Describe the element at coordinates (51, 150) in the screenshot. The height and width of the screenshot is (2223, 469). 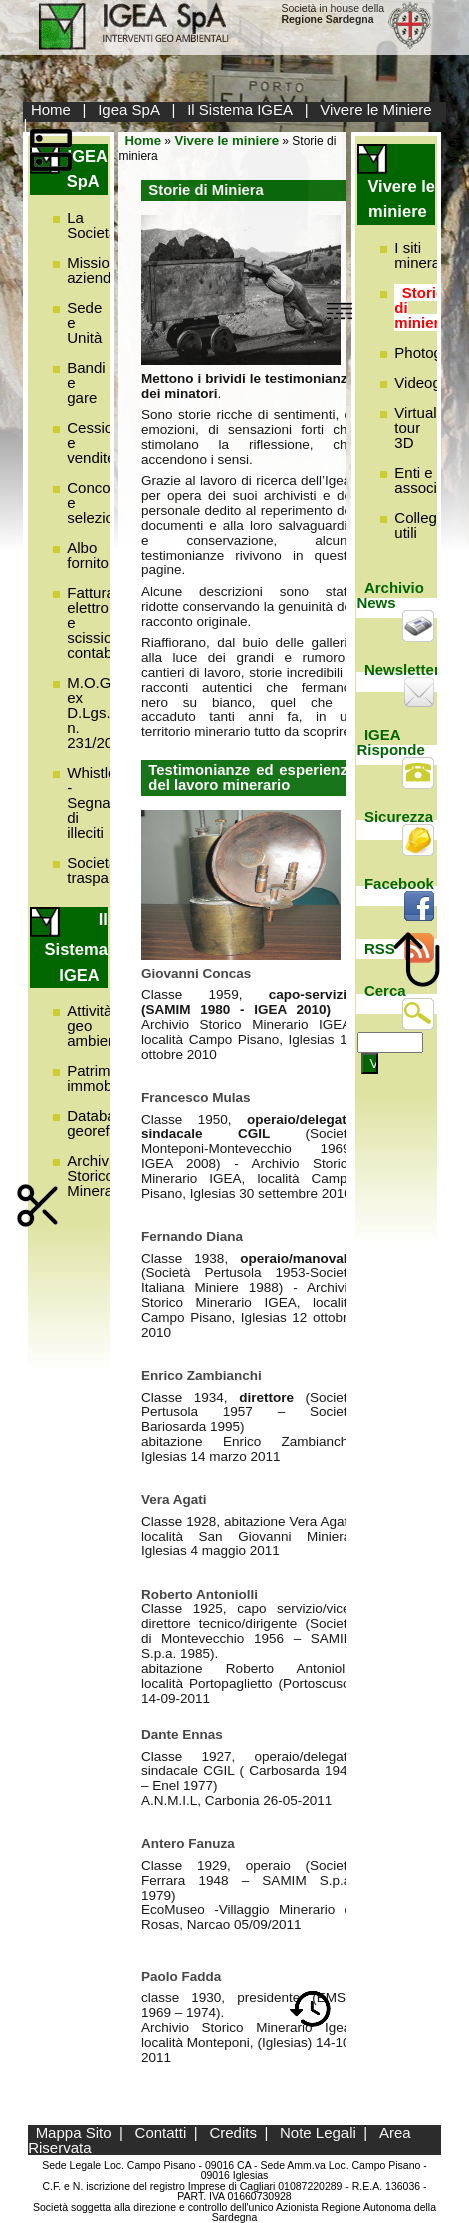
I see `access server or DNS settings` at that location.